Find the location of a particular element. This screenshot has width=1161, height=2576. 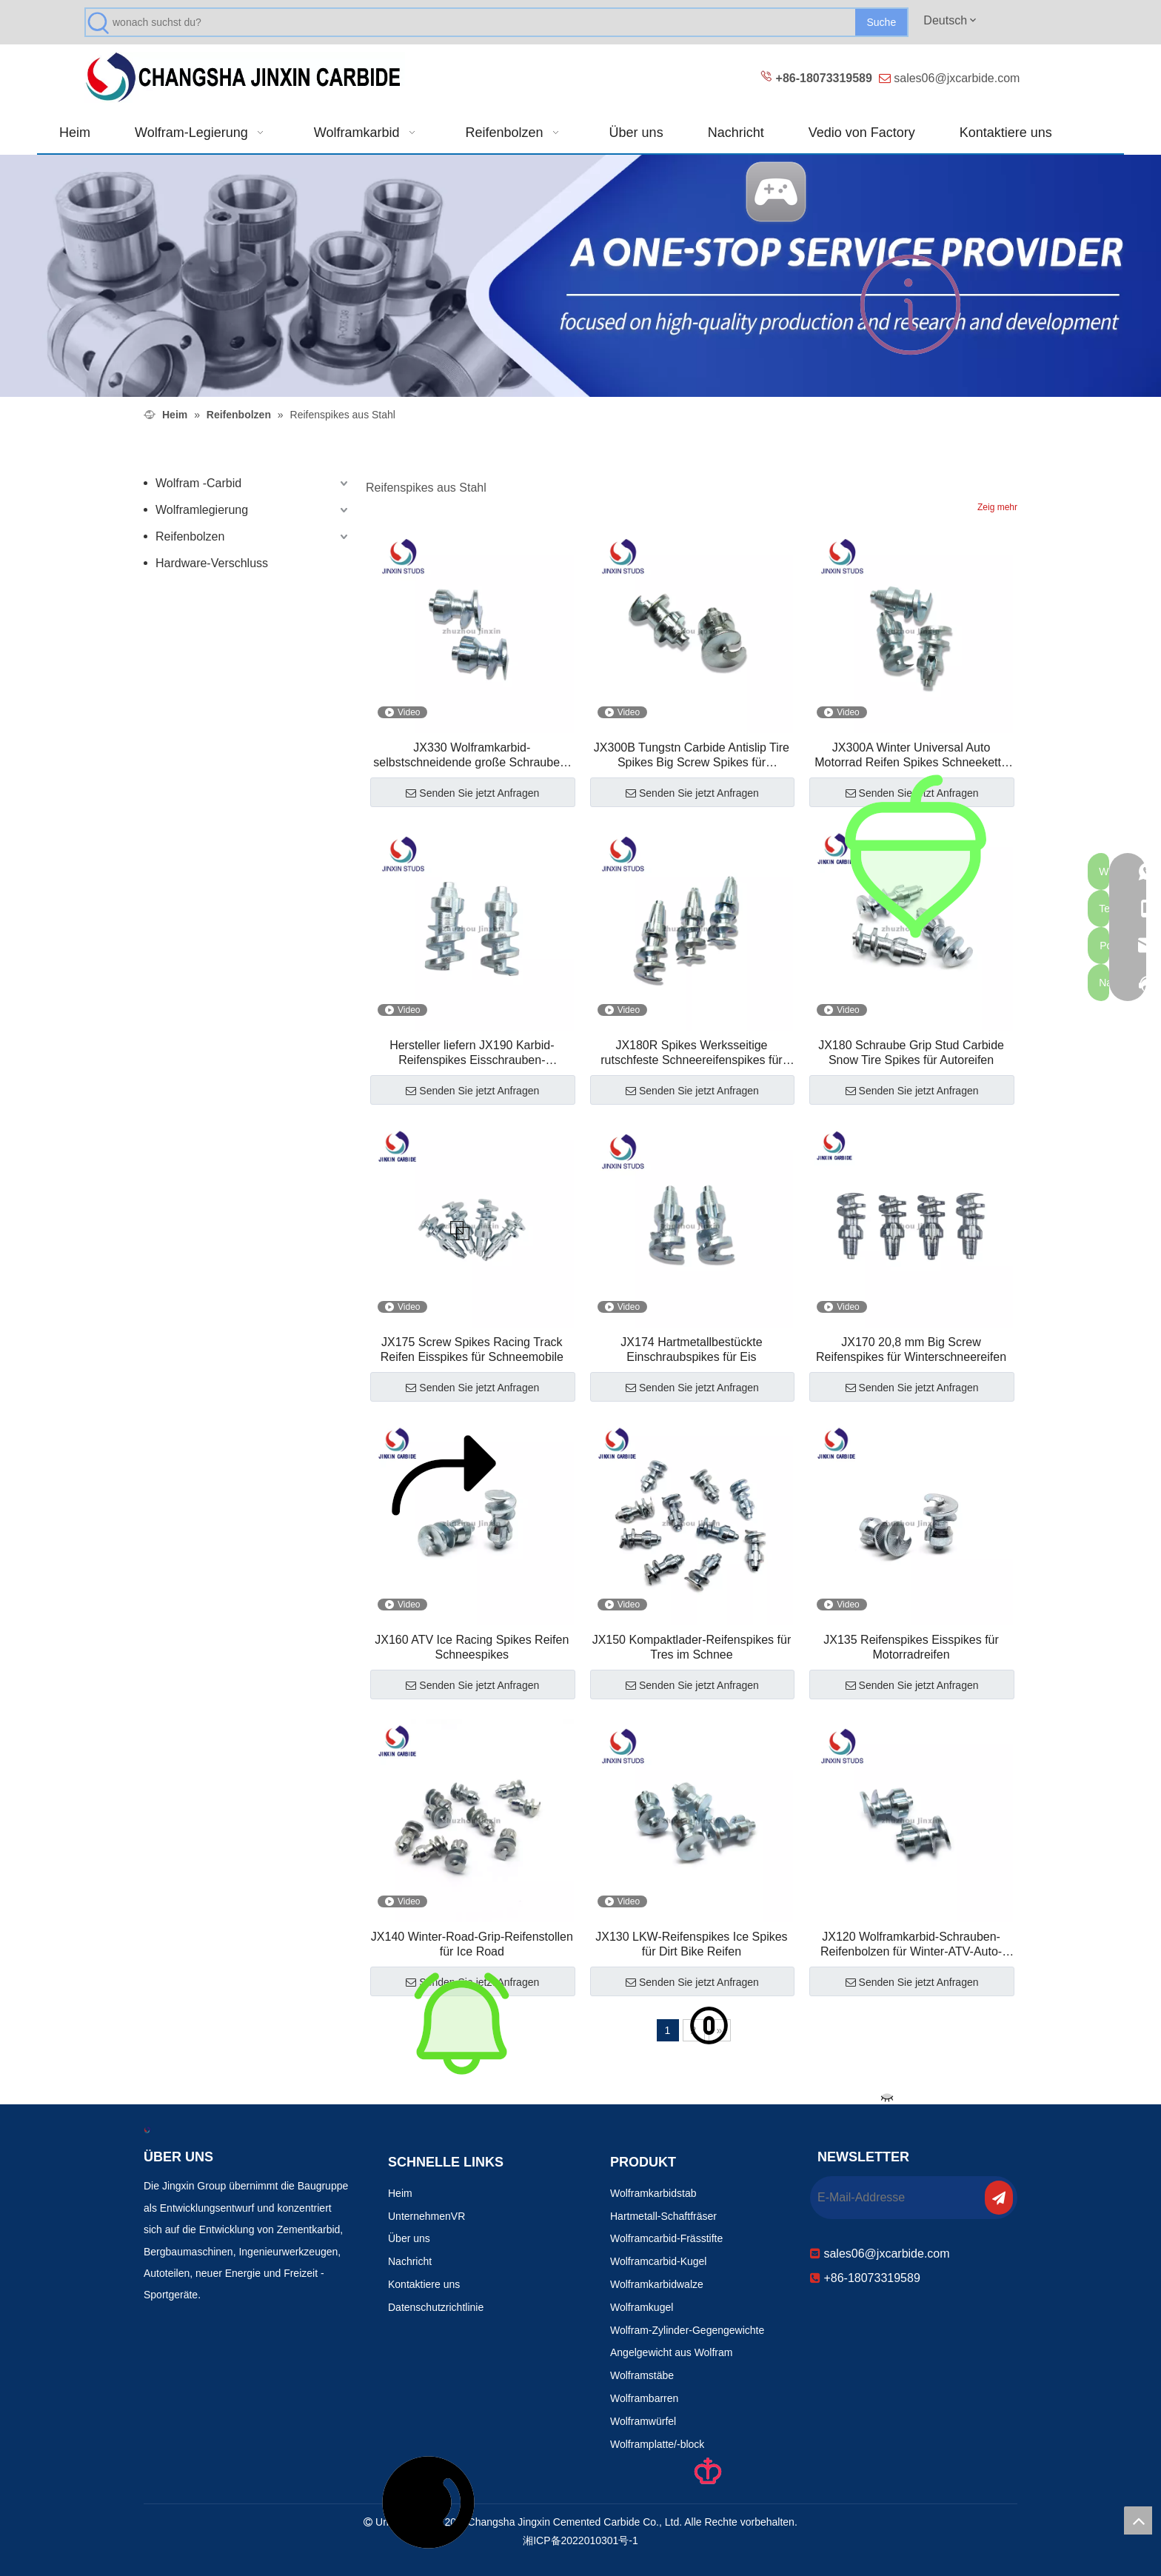

open games folder or category is located at coordinates (776, 192).